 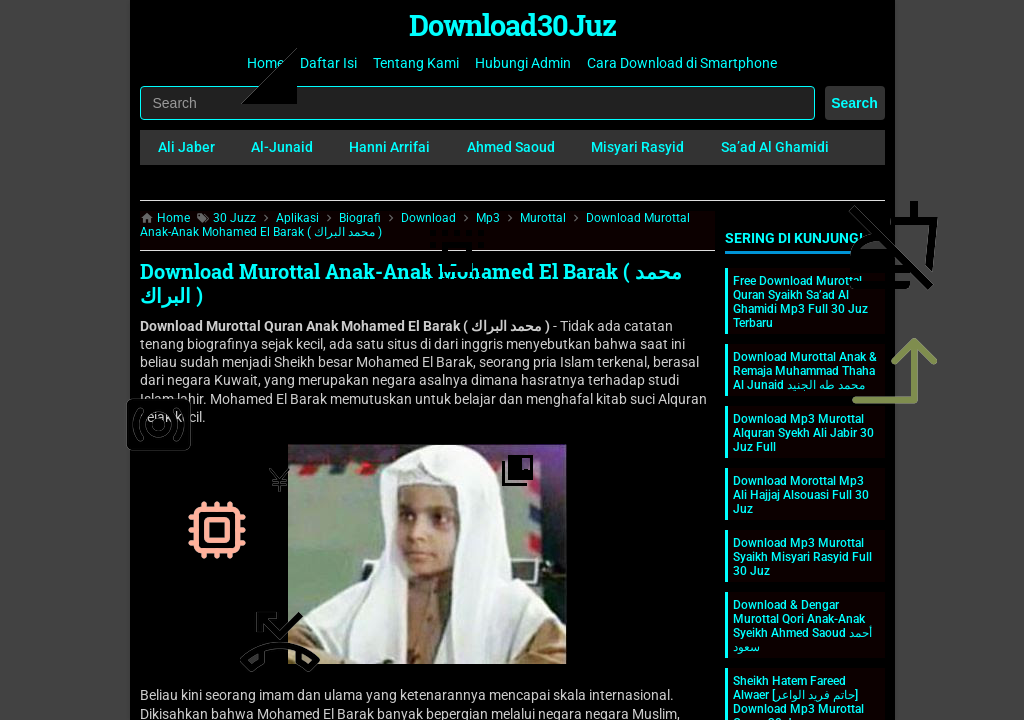 I want to click on turn right then continue forward, so click(x=898, y=374).